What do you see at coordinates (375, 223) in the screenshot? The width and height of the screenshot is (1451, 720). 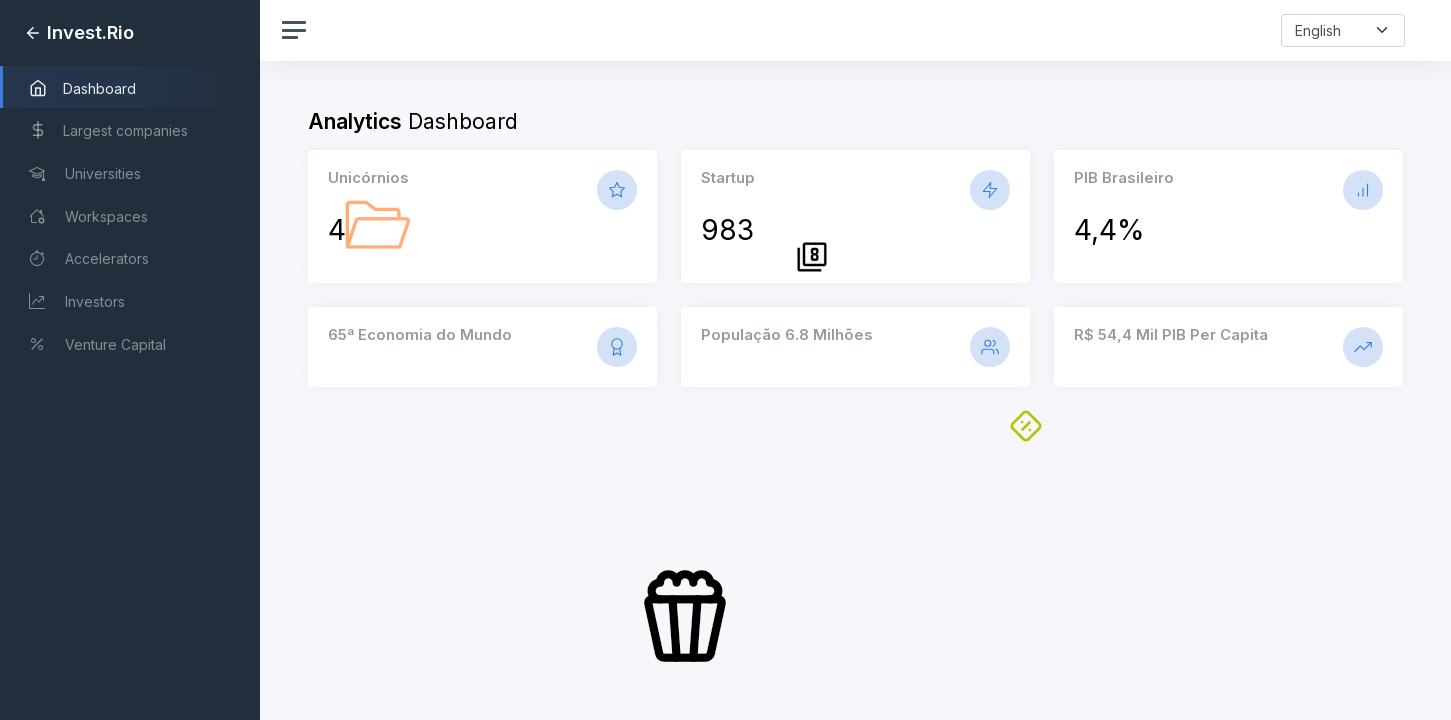 I see `open folder to view contents` at bounding box center [375, 223].